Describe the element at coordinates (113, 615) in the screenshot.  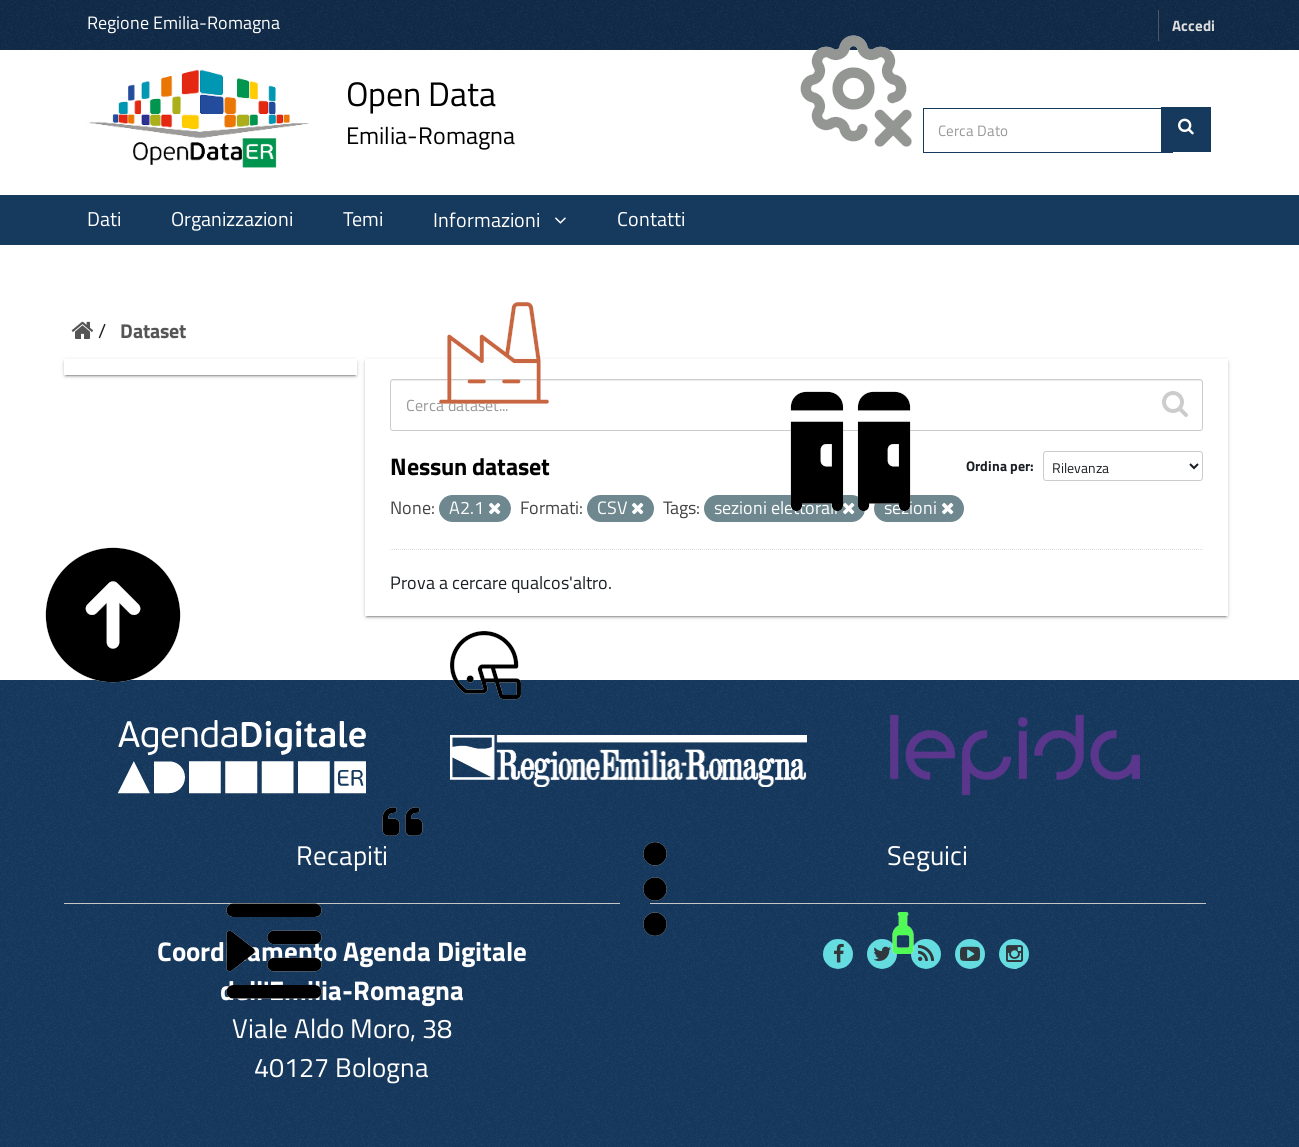
I see `upload a file or content` at that location.